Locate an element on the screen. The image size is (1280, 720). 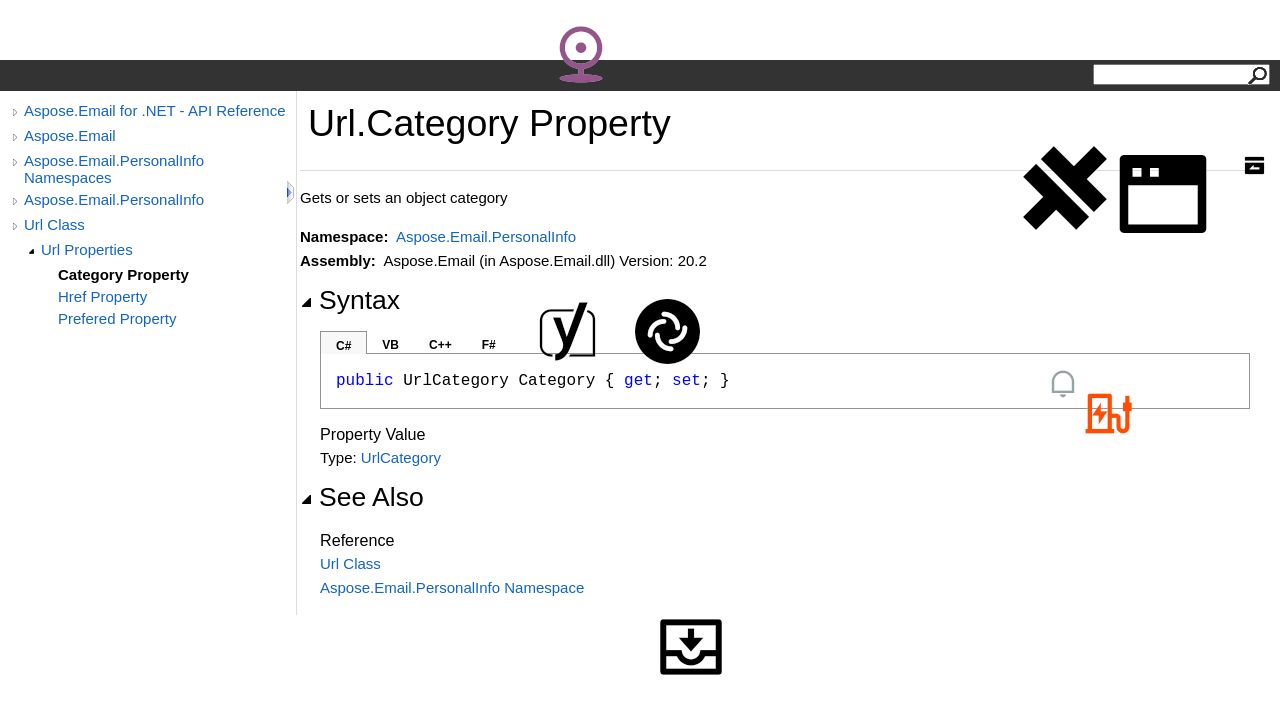
capacitor framework logo is located at coordinates (1065, 188).